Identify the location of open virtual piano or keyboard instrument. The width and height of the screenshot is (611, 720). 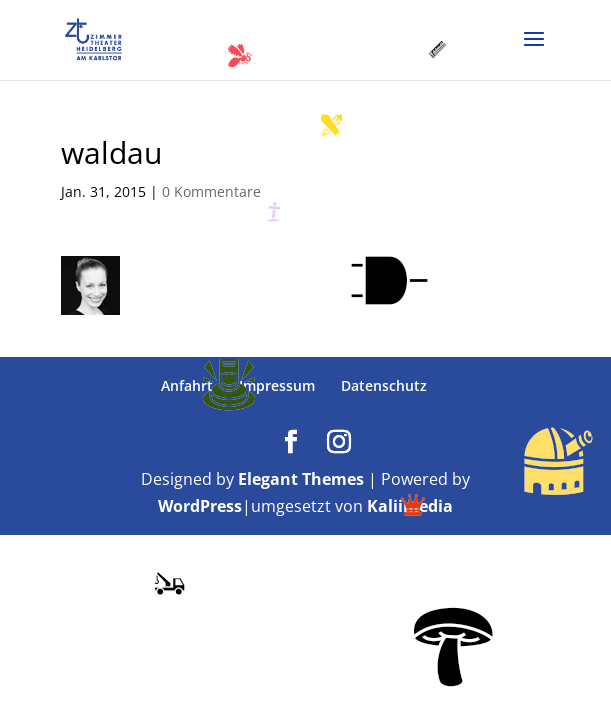
(437, 49).